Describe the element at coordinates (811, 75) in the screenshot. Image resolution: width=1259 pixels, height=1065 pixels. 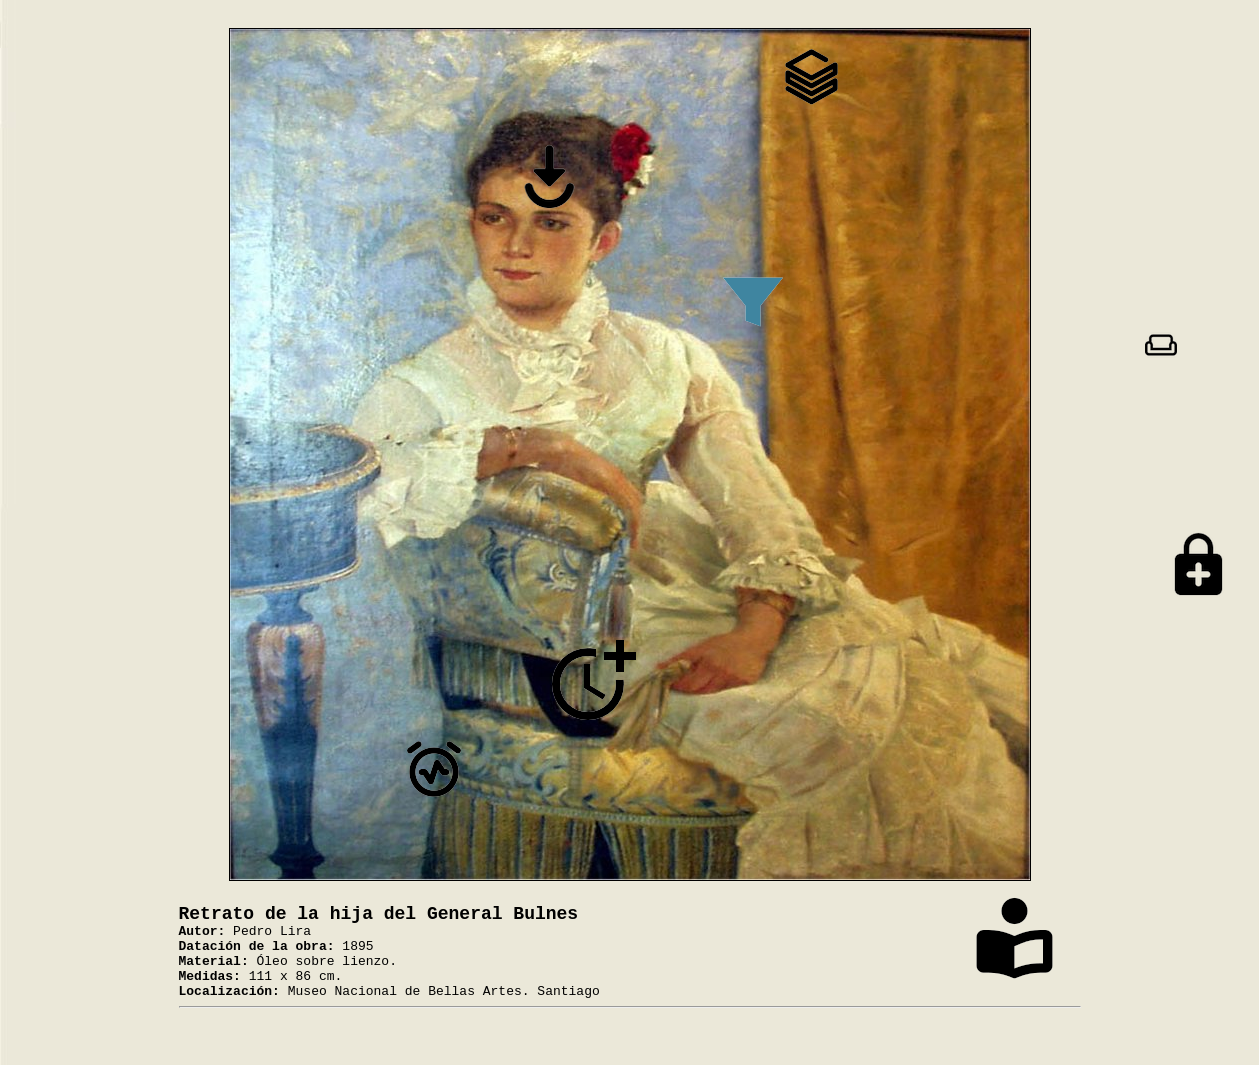
I see `access Databricks platform` at that location.